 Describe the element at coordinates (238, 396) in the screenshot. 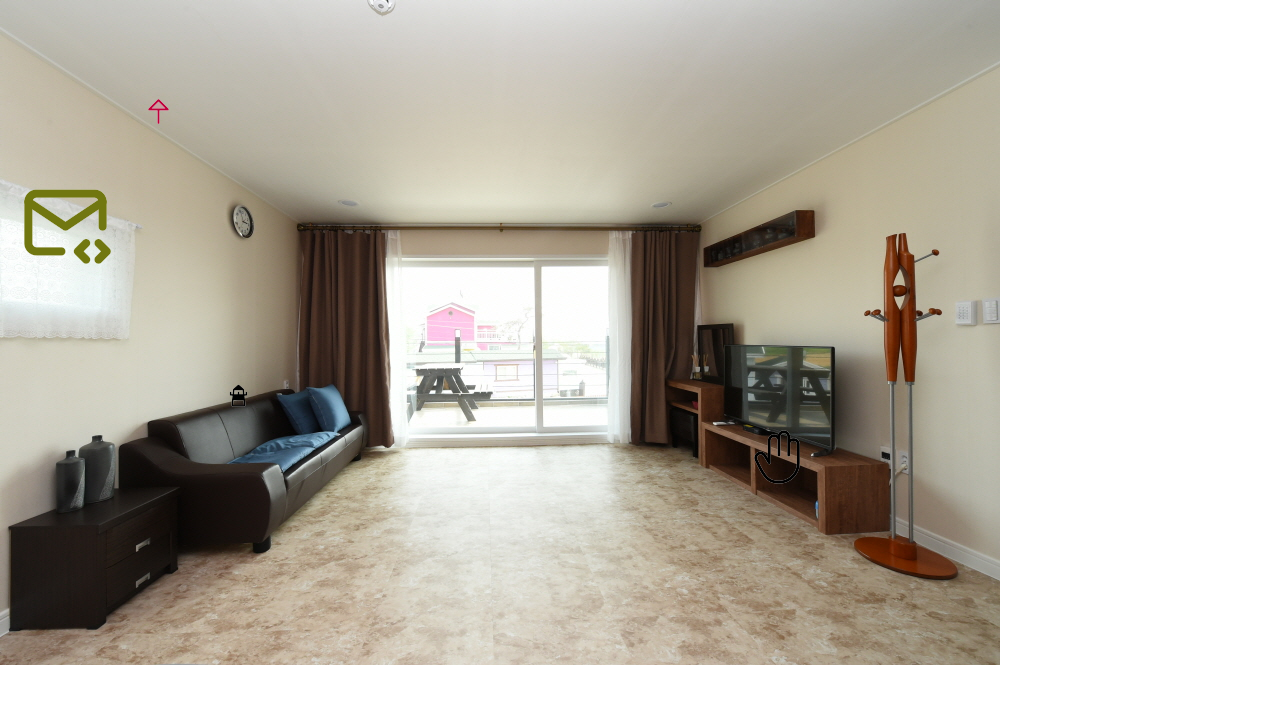

I see `access website accessibility or guidance features` at that location.